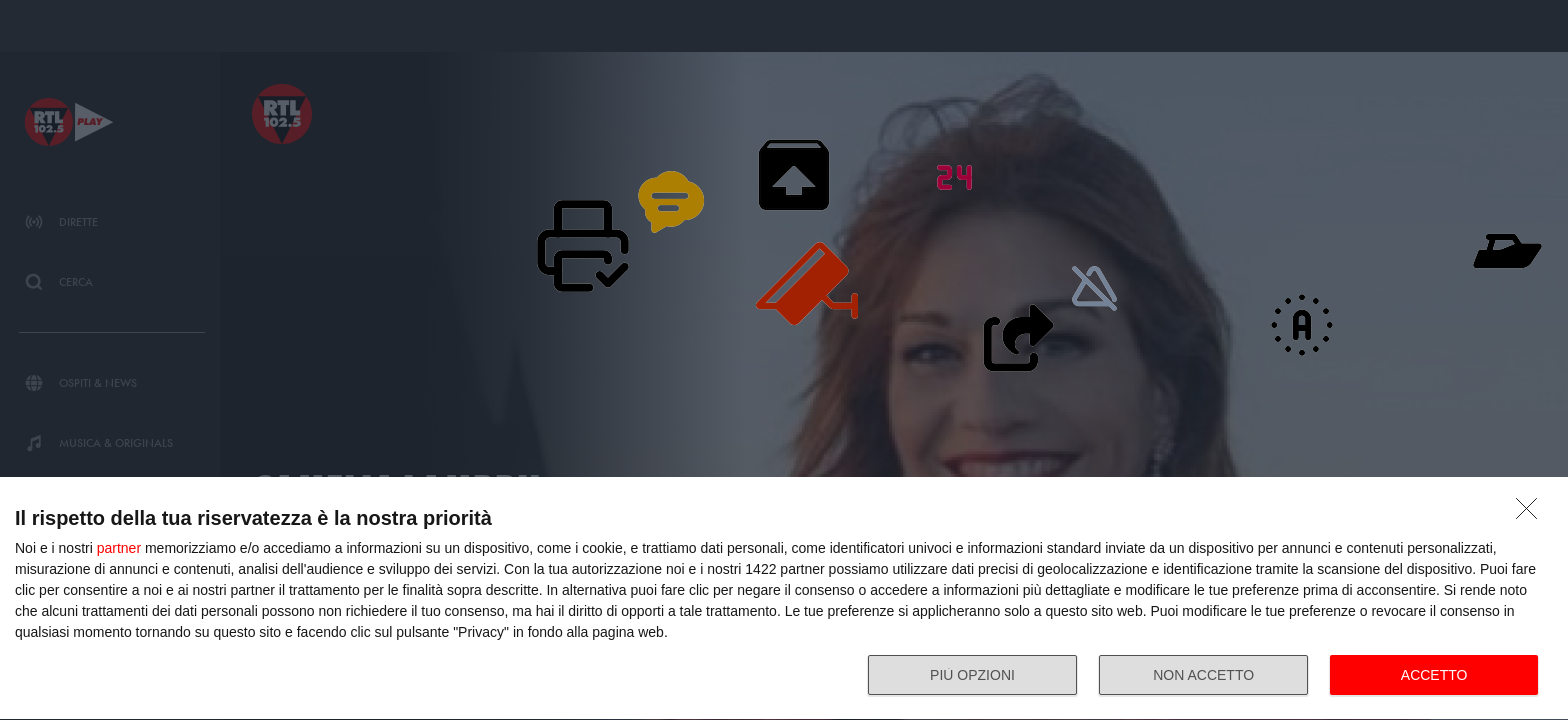  Describe the element at coordinates (954, 177) in the screenshot. I see `indicates 24-hour time format or availability` at that location.